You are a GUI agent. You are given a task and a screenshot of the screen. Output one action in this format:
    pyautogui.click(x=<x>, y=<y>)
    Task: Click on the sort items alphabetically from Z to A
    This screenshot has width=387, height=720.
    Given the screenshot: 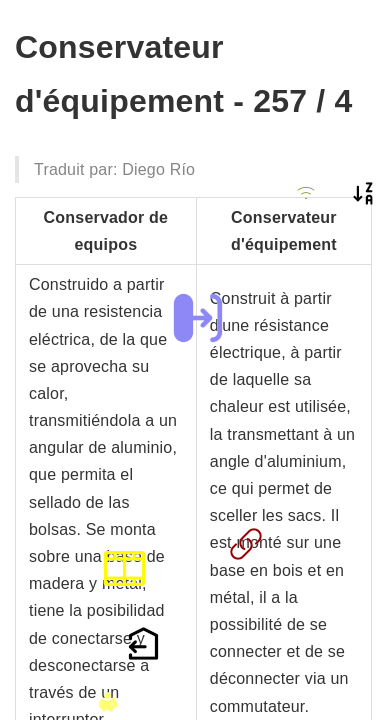 What is the action you would take?
    pyautogui.click(x=363, y=193)
    